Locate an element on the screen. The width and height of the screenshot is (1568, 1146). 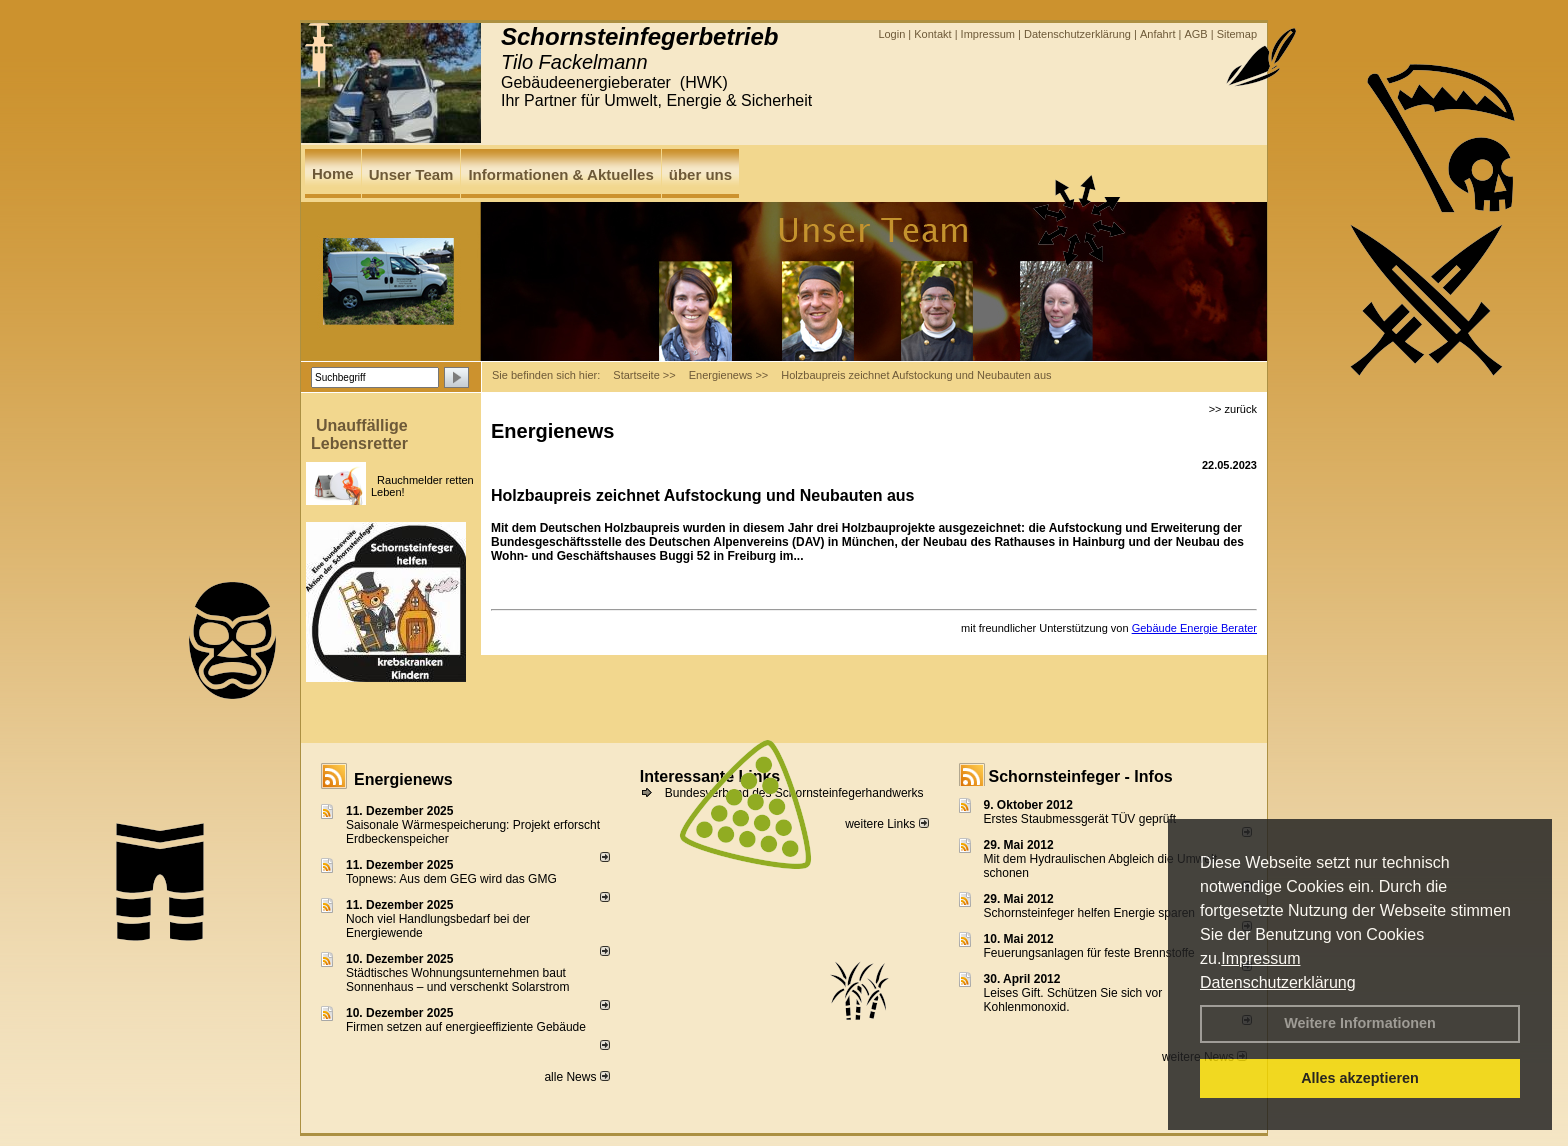
indicates sugar cane crop or ingredient is located at coordinates (859, 990).